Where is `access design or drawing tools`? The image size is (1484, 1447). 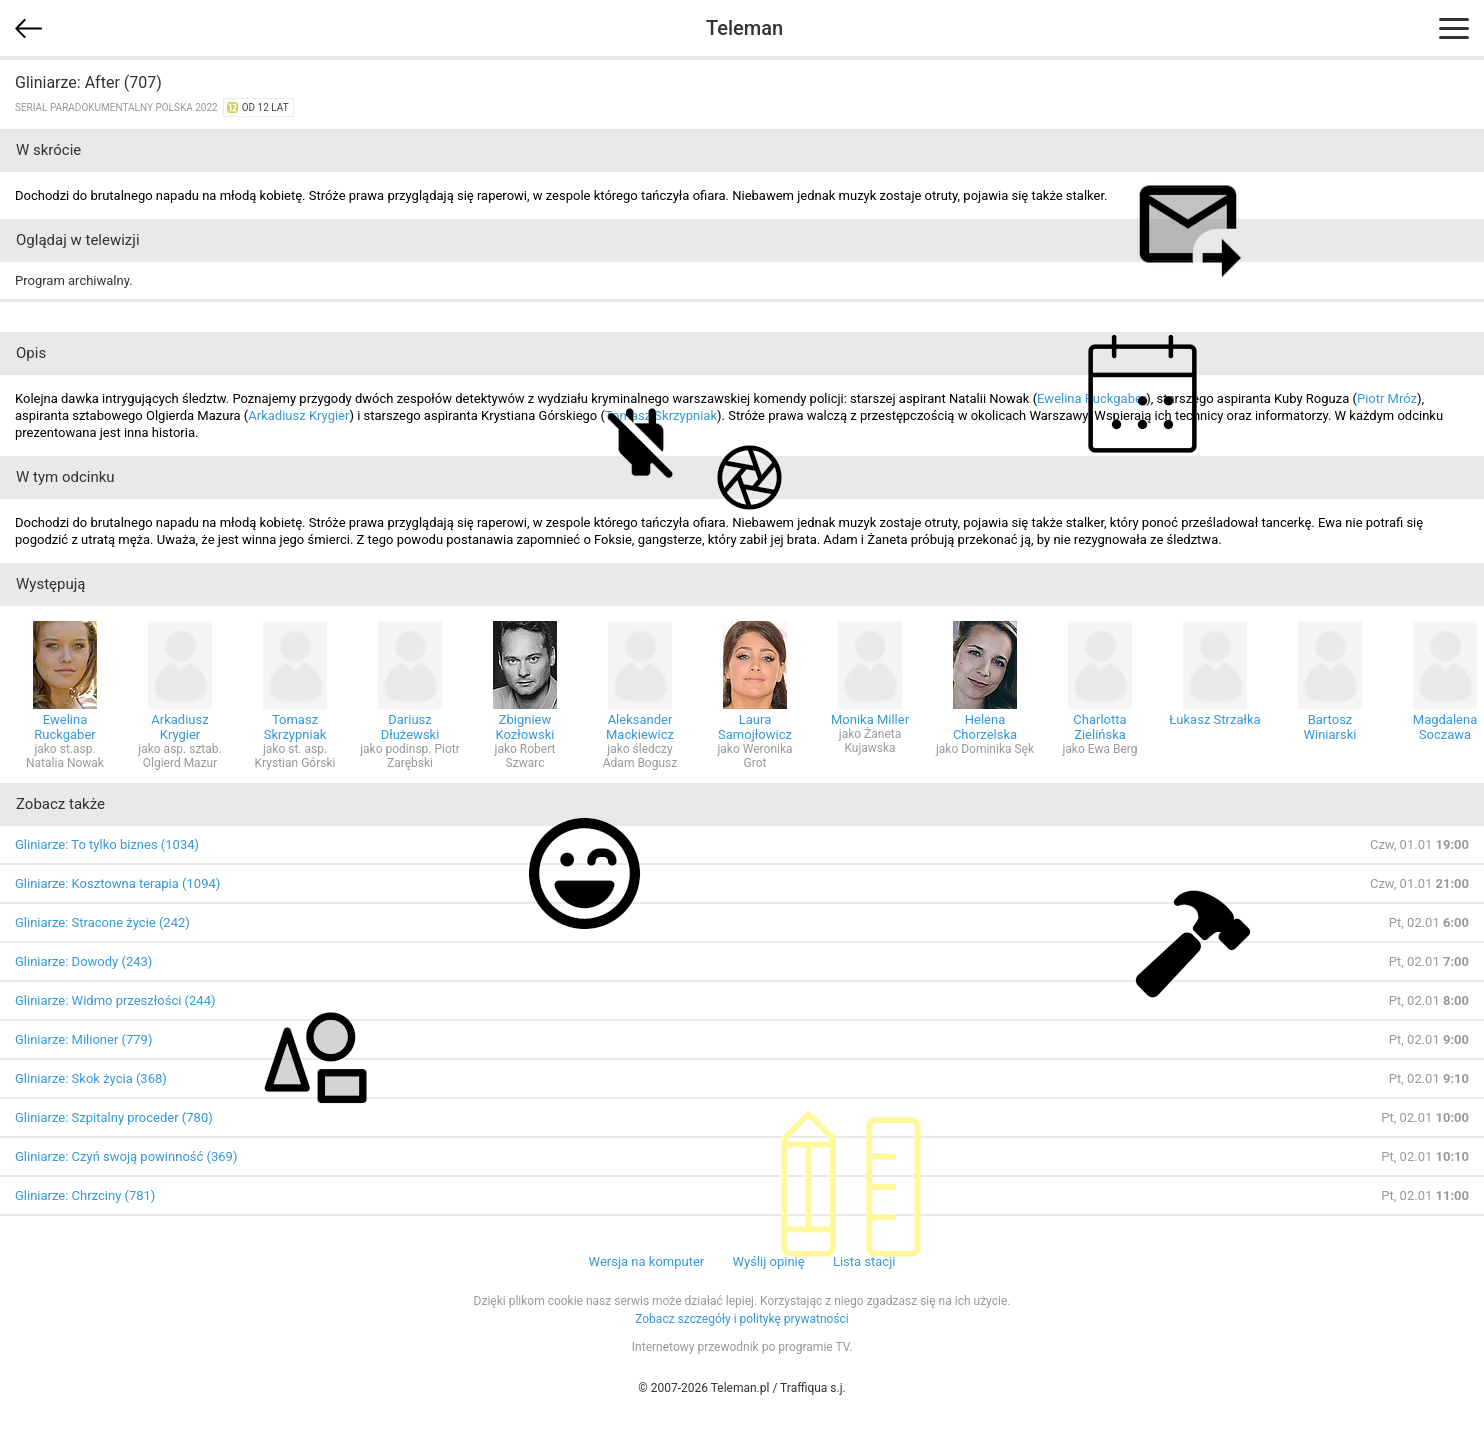
access design or drawing tools is located at coordinates (851, 1187).